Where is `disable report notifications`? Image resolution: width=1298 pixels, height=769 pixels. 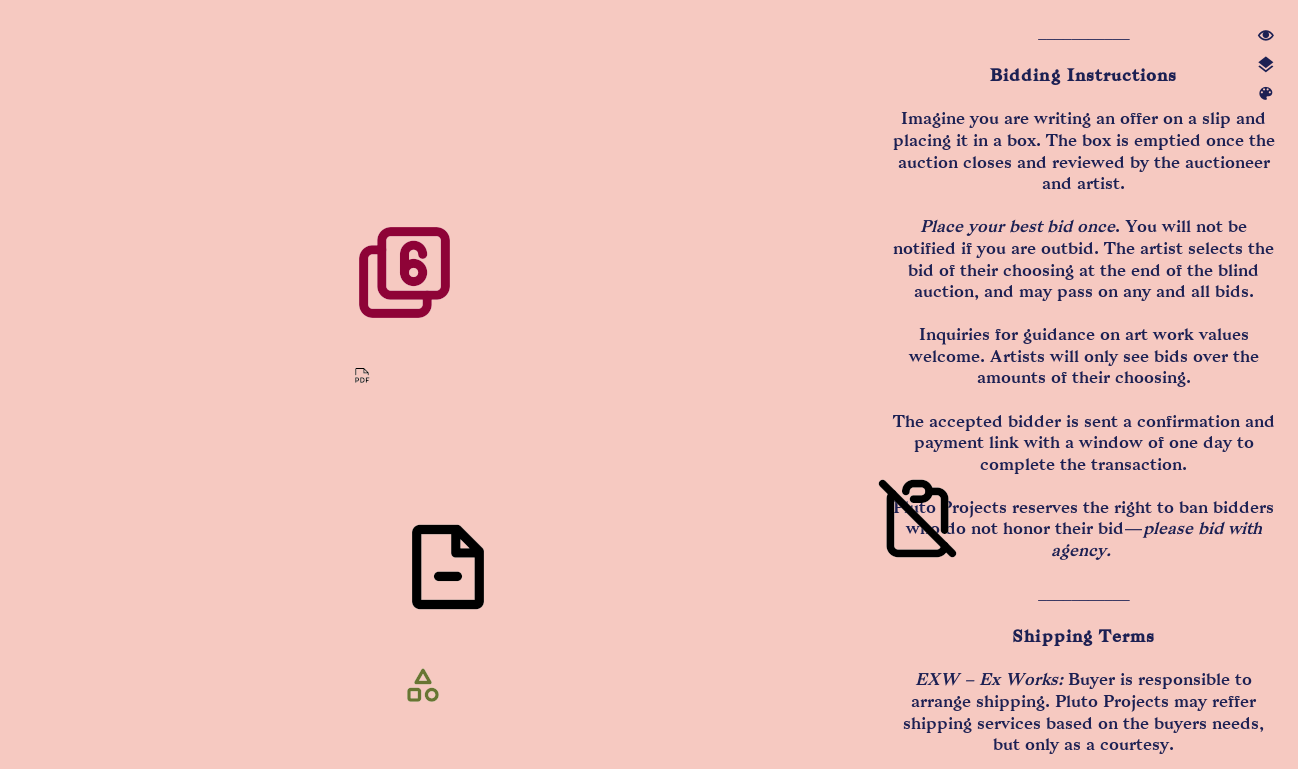
disable report notifications is located at coordinates (917, 518).